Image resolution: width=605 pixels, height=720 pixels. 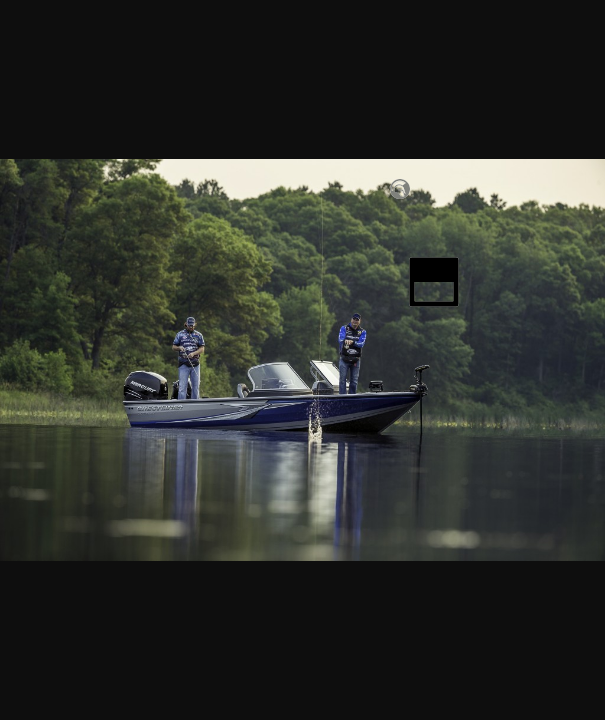 What do you see at coordinates (400, 189) in the screenshot?
I see `indicates delphi programming environment or IDE` at bounding box center [400, 189].